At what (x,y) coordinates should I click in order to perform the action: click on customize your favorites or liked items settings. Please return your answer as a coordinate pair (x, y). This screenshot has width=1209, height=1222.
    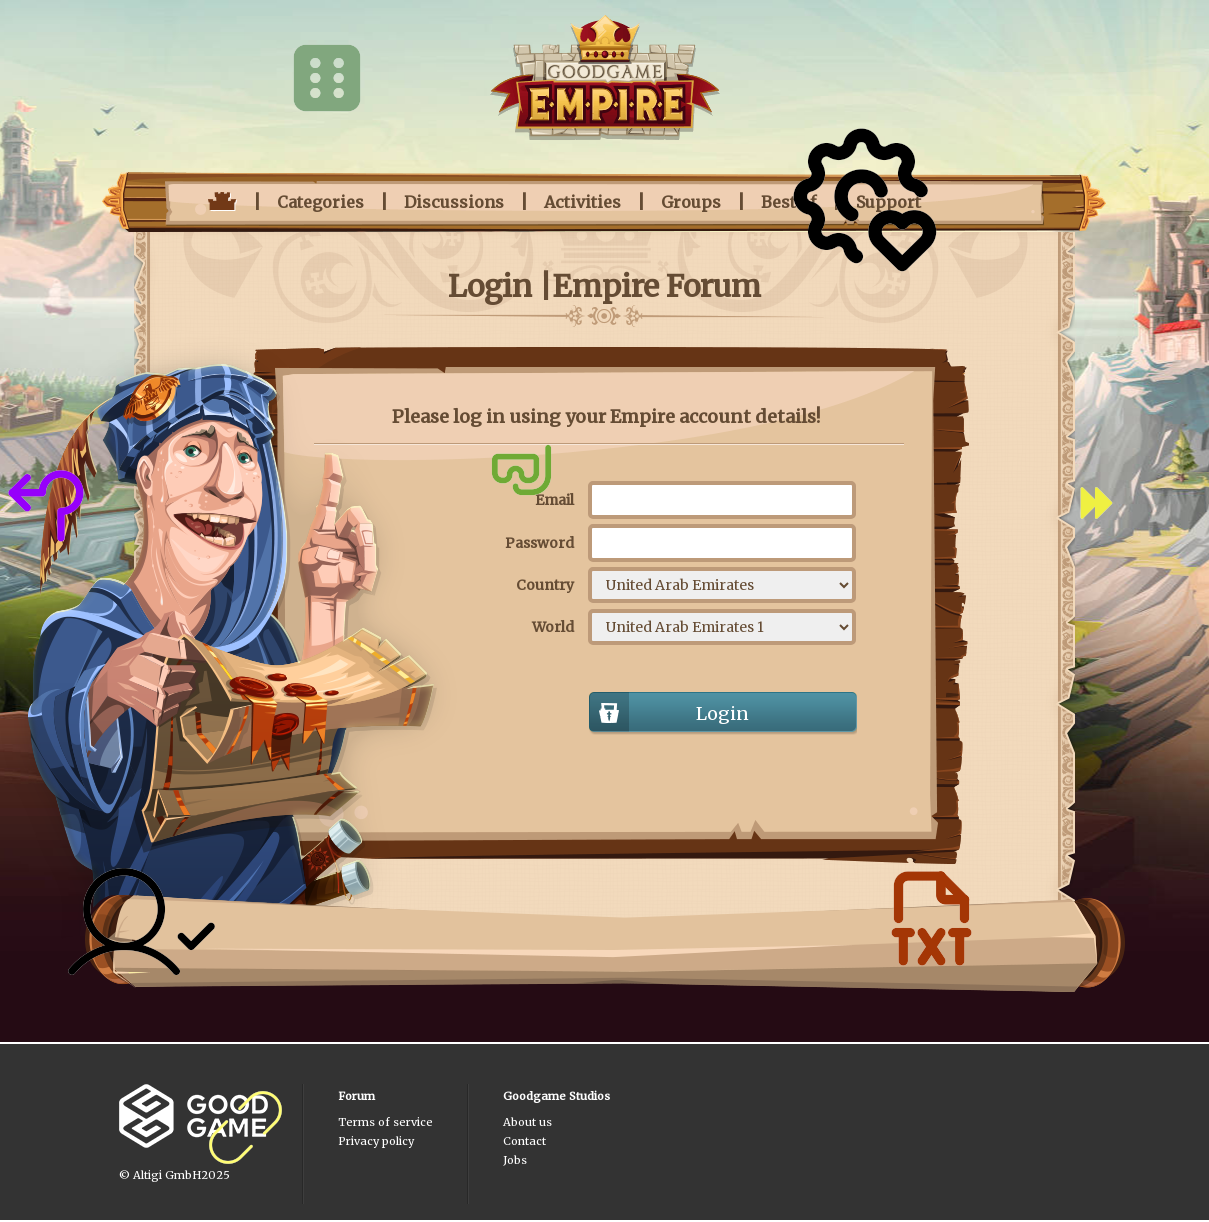
    Looking at the image, I should click on (861, 196).